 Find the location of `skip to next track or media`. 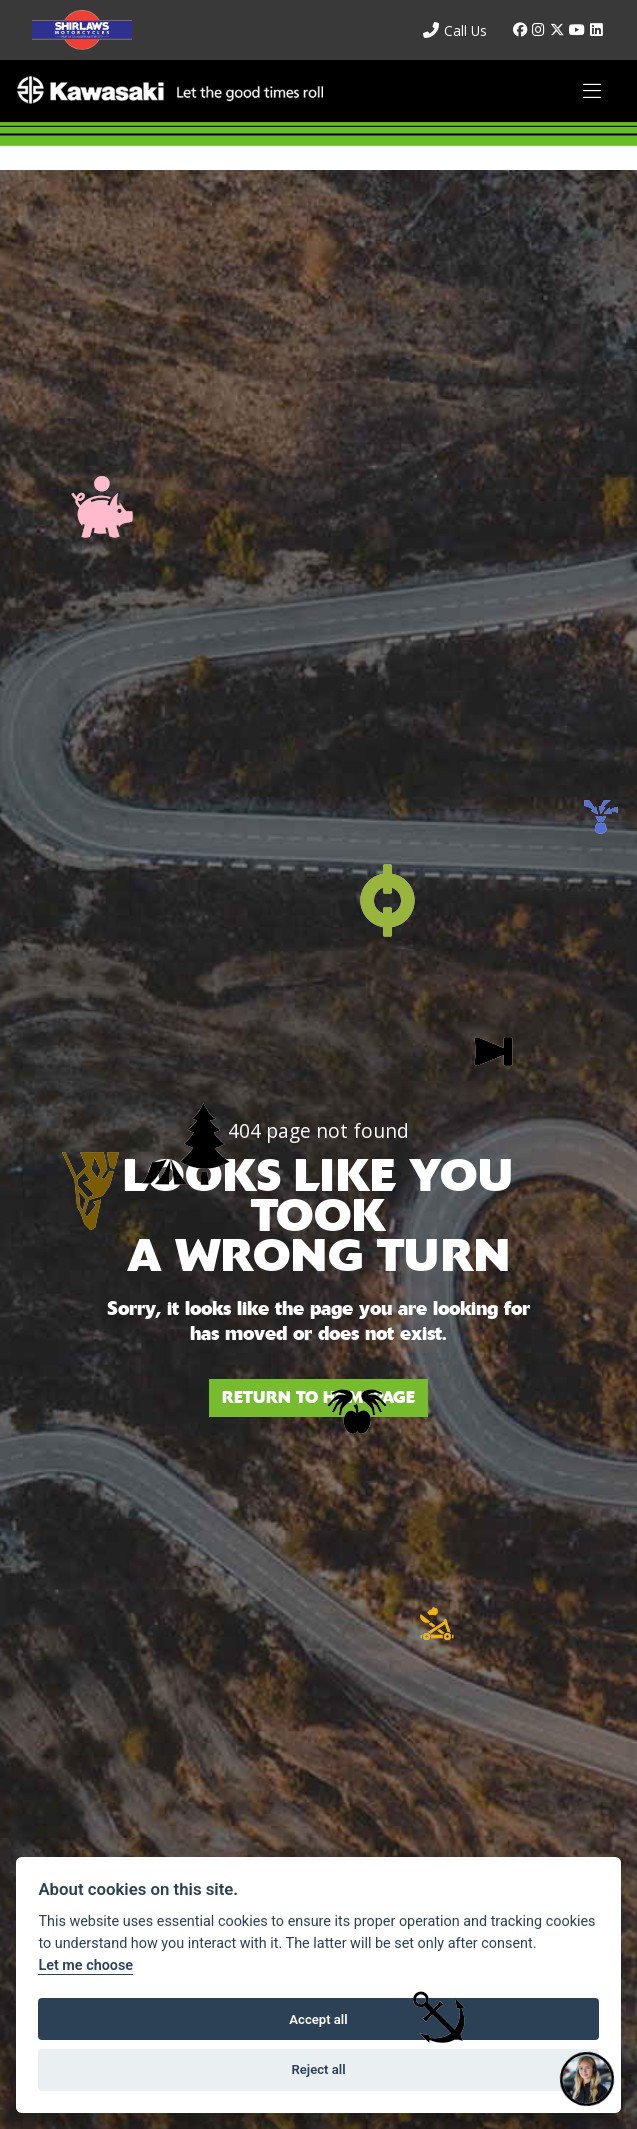

skip to next track or media is located at coordinates (493, 1051).